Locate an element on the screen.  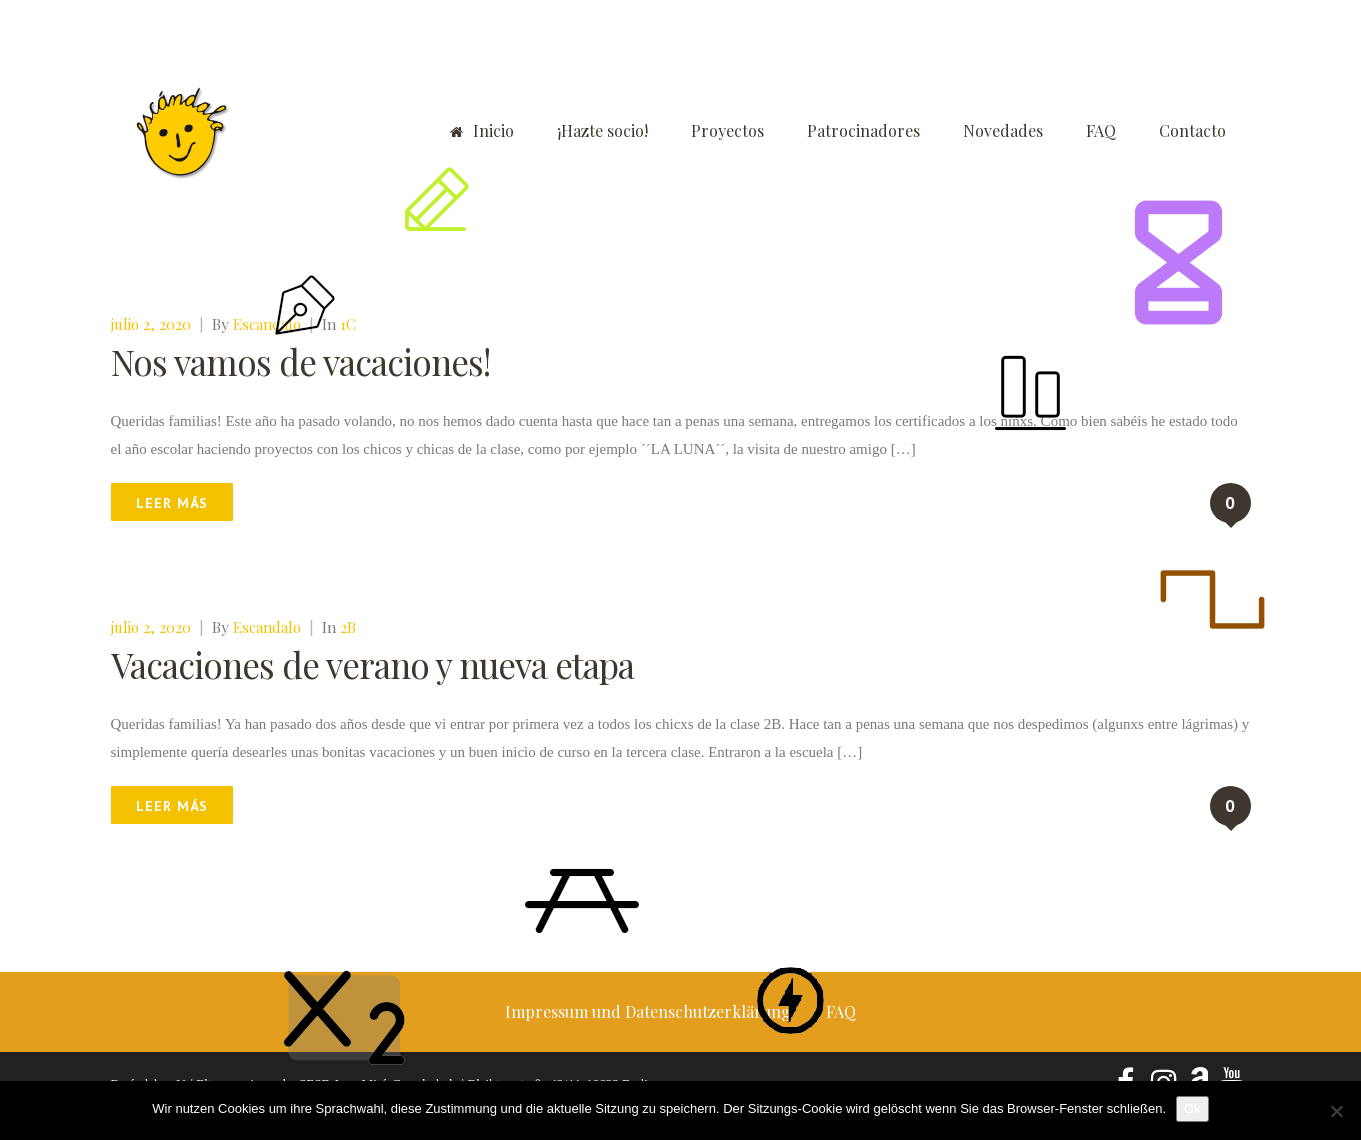
align selected elements to the bottom is located at coordinates (1030, 394).